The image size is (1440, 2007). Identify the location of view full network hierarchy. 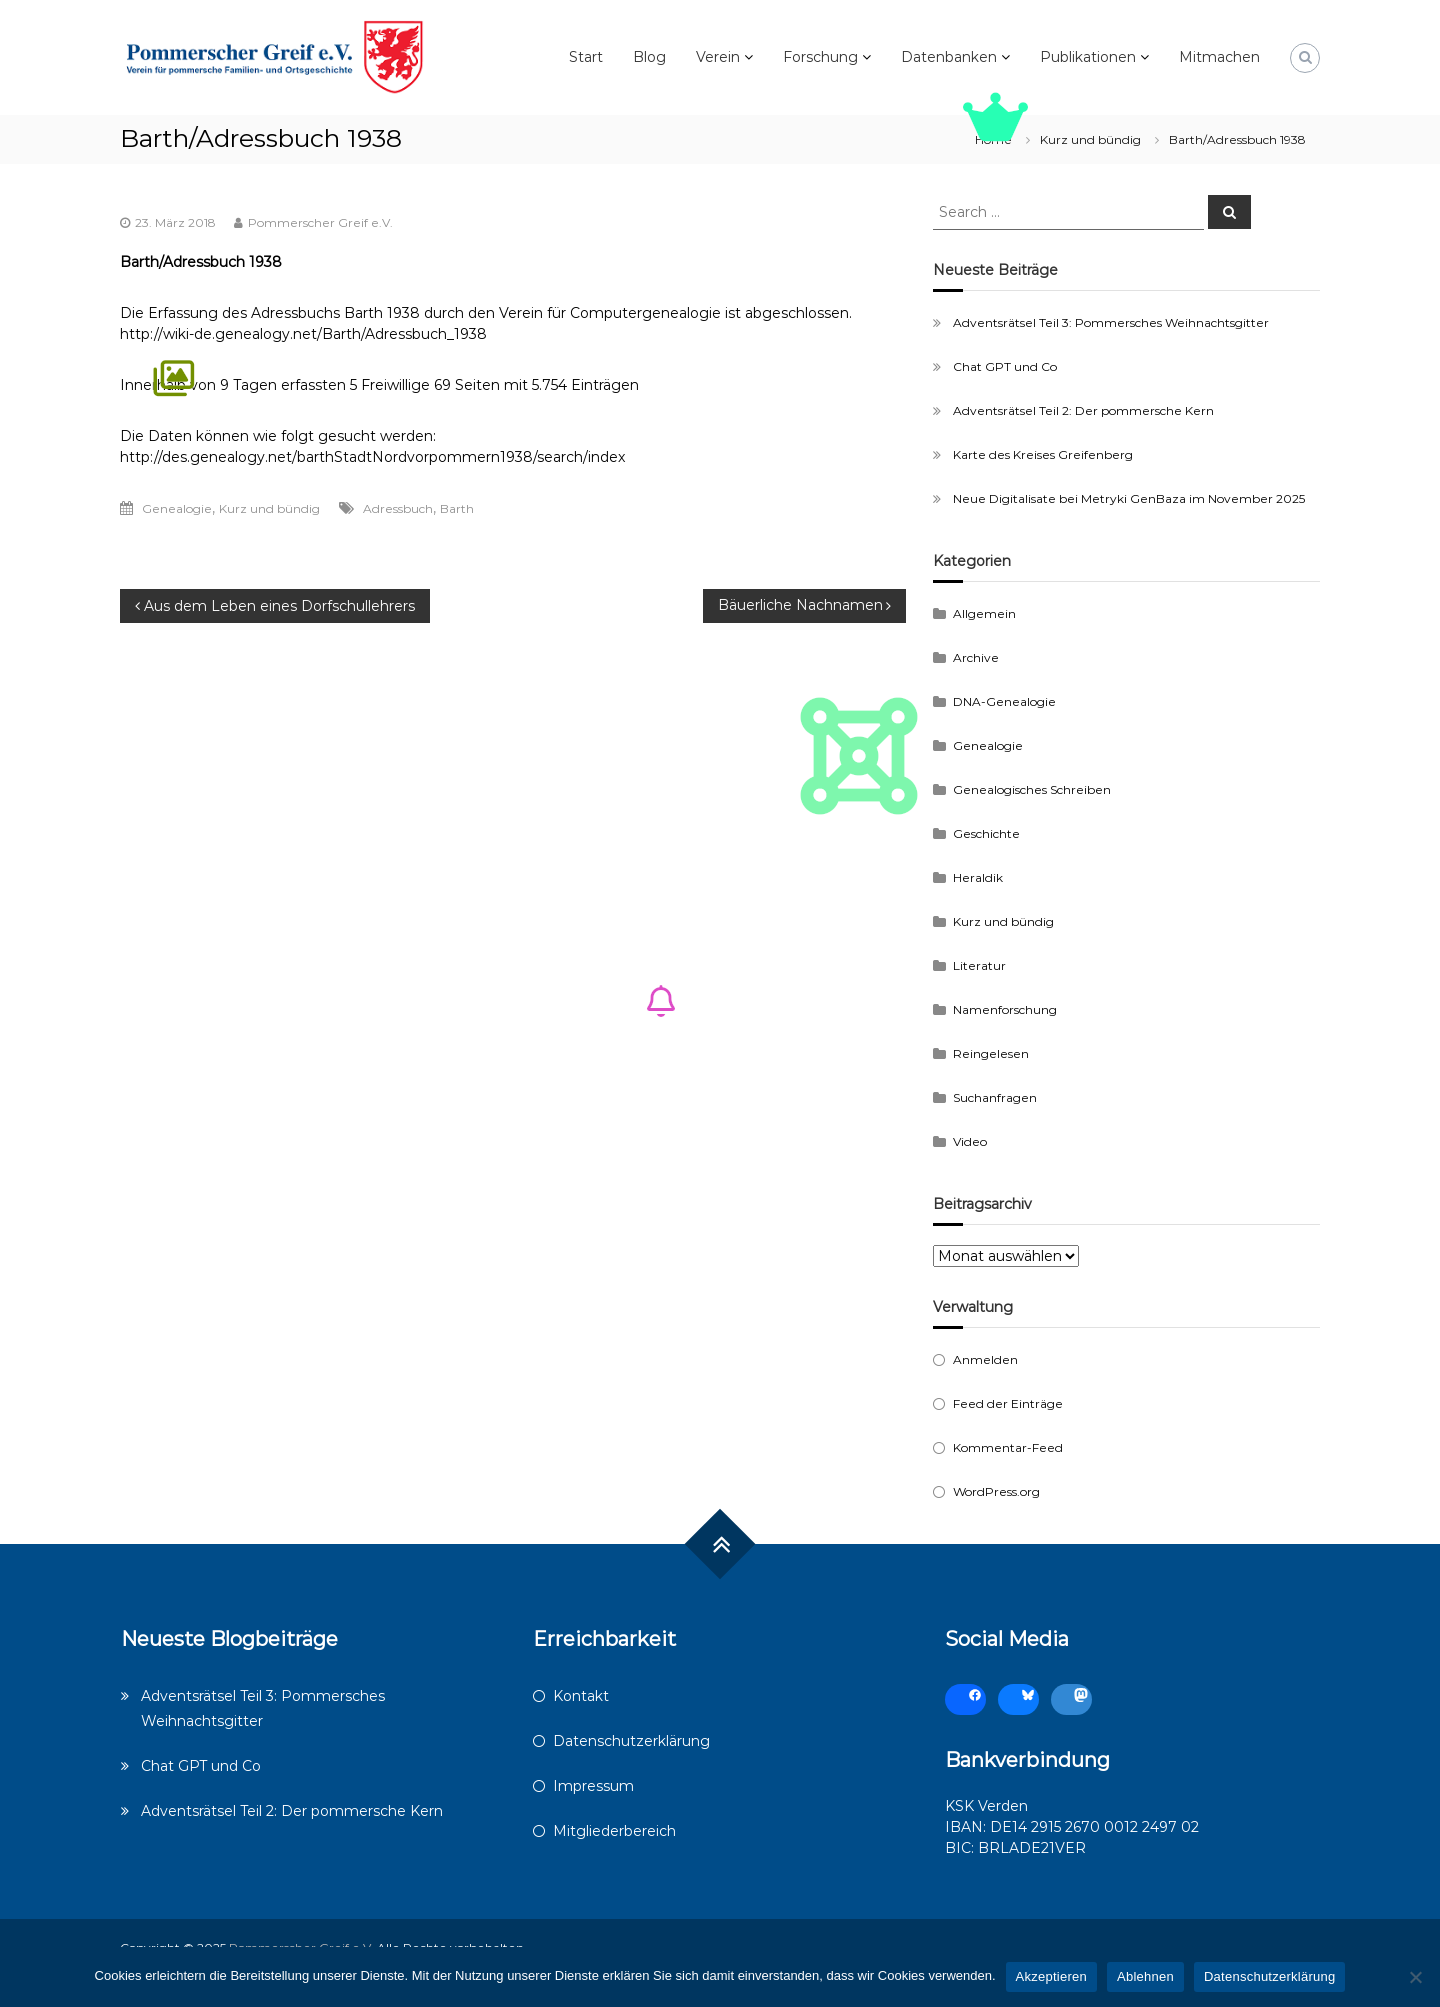
(859, 756).